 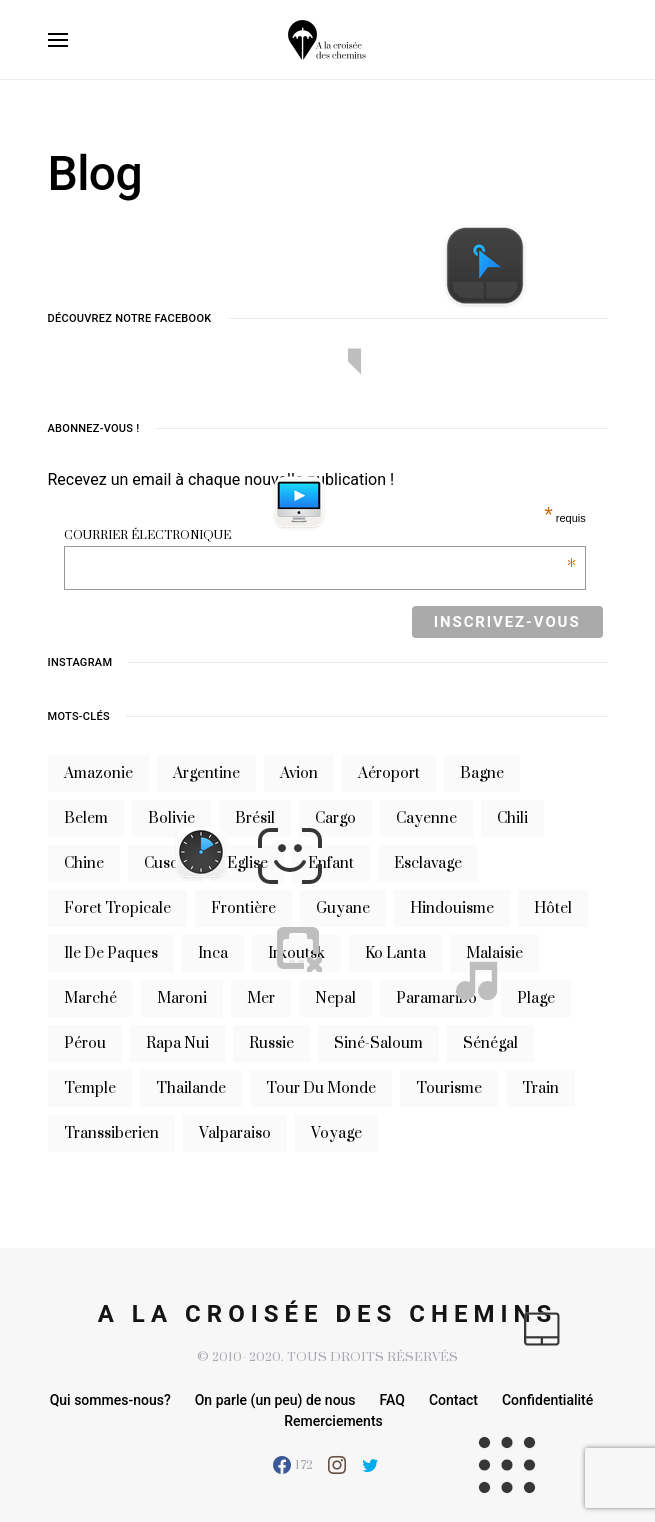 I want to click on open safe eyes app for screen break reminders, so click(x=201, y=852).